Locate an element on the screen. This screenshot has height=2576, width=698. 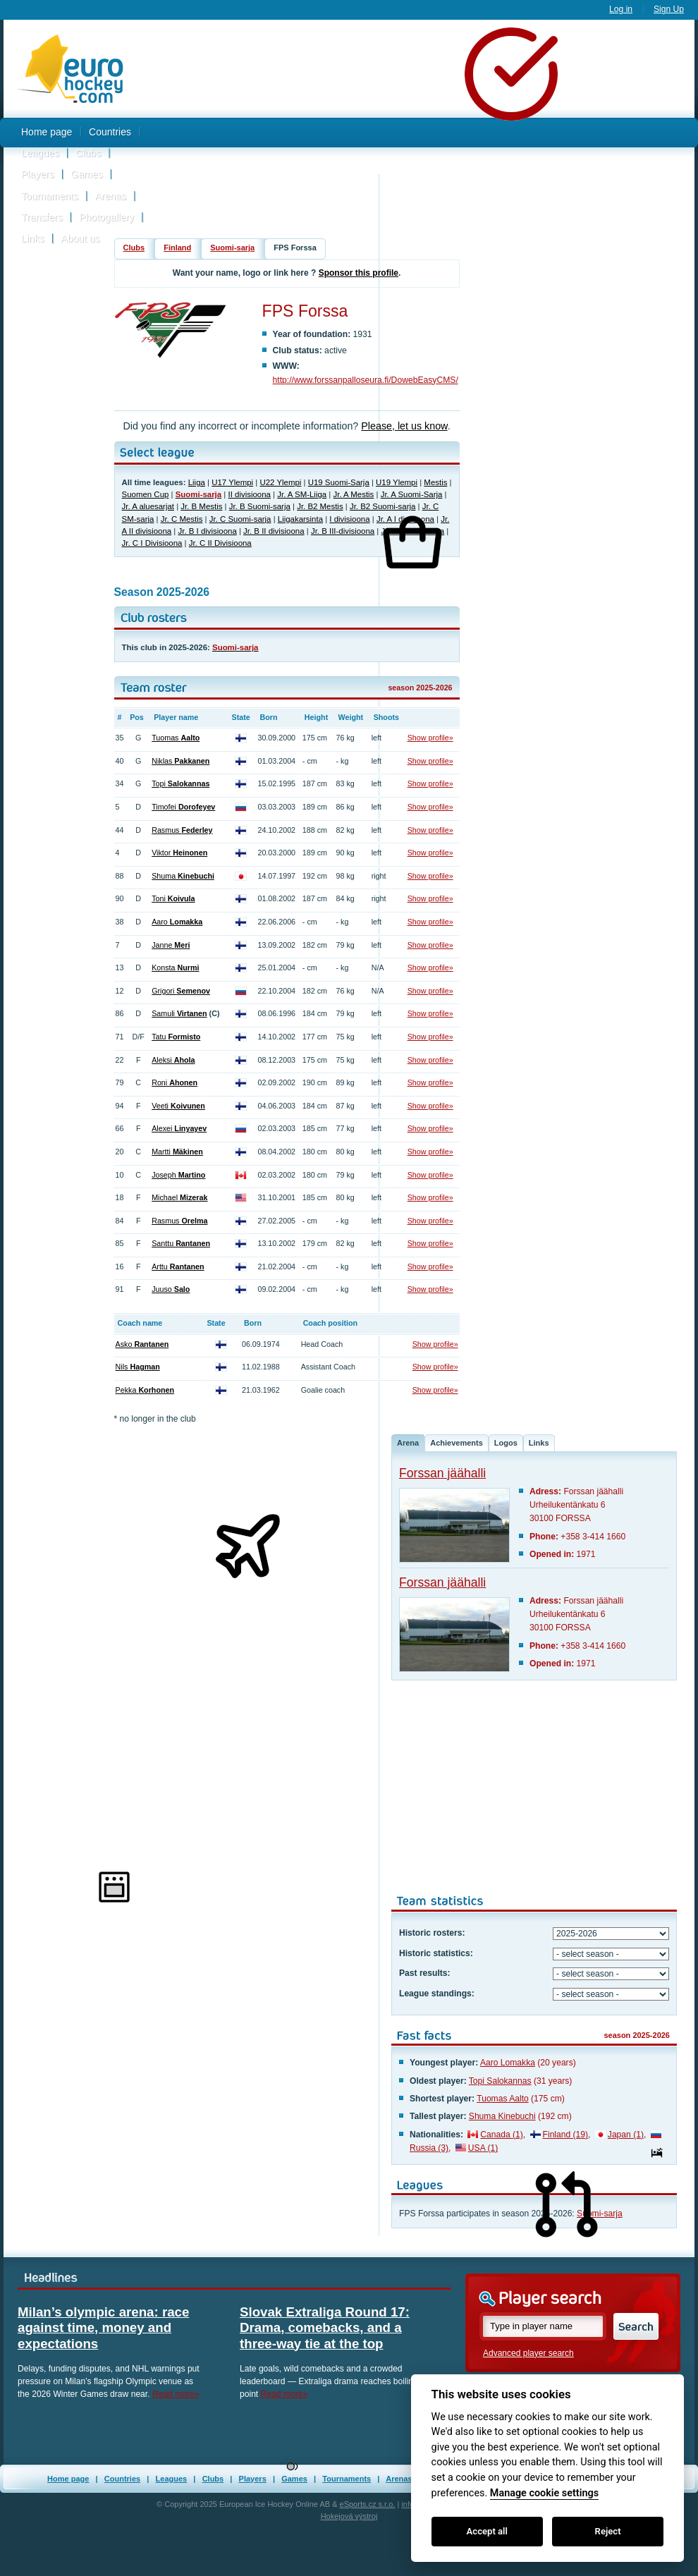
view your shopping bag is located at coordinates (412, 545).